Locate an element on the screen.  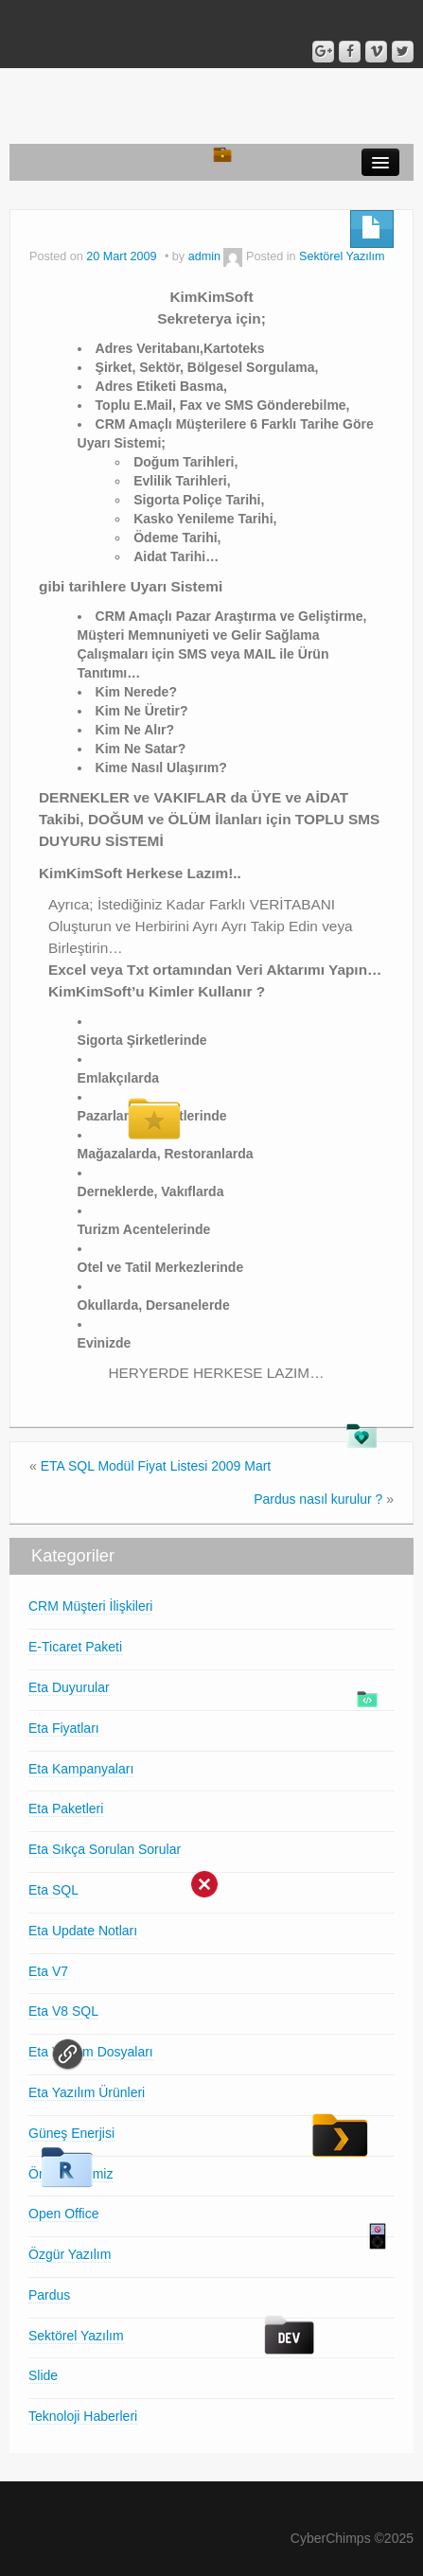
folder containing Autodesk Revit project files is located at coordinates (66, 2168).